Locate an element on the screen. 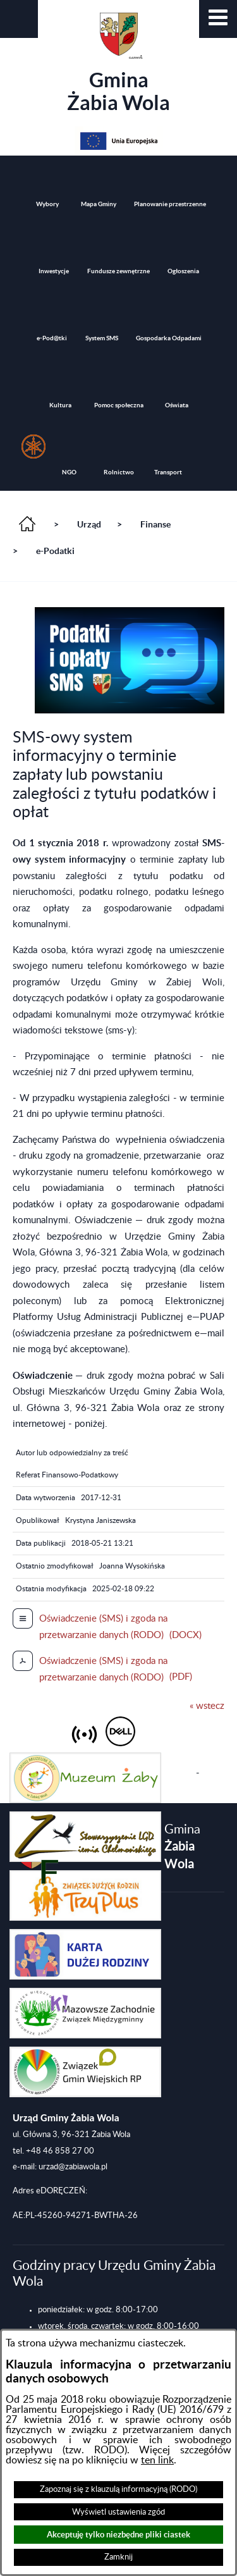 Image resolution: width=237 pixels, height=2576 pixels. yamaha corporation logo is located at coordinates (33, 447).